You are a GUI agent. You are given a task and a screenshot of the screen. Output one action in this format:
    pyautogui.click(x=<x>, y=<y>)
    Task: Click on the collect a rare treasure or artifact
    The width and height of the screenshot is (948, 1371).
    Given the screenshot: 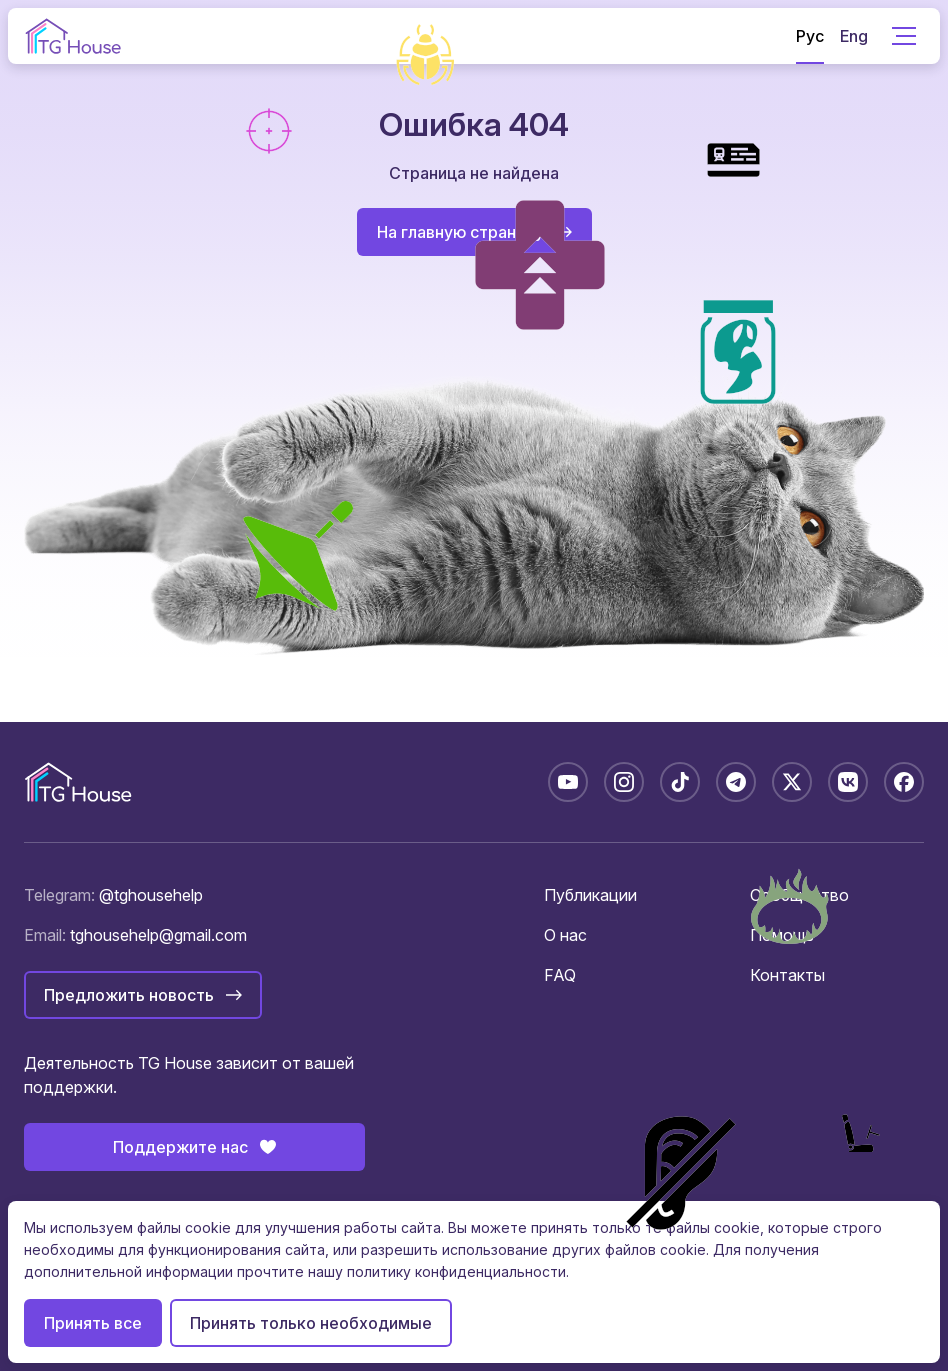 What is the action you would take?
    pyautogui.click(x=425, y=55)
    